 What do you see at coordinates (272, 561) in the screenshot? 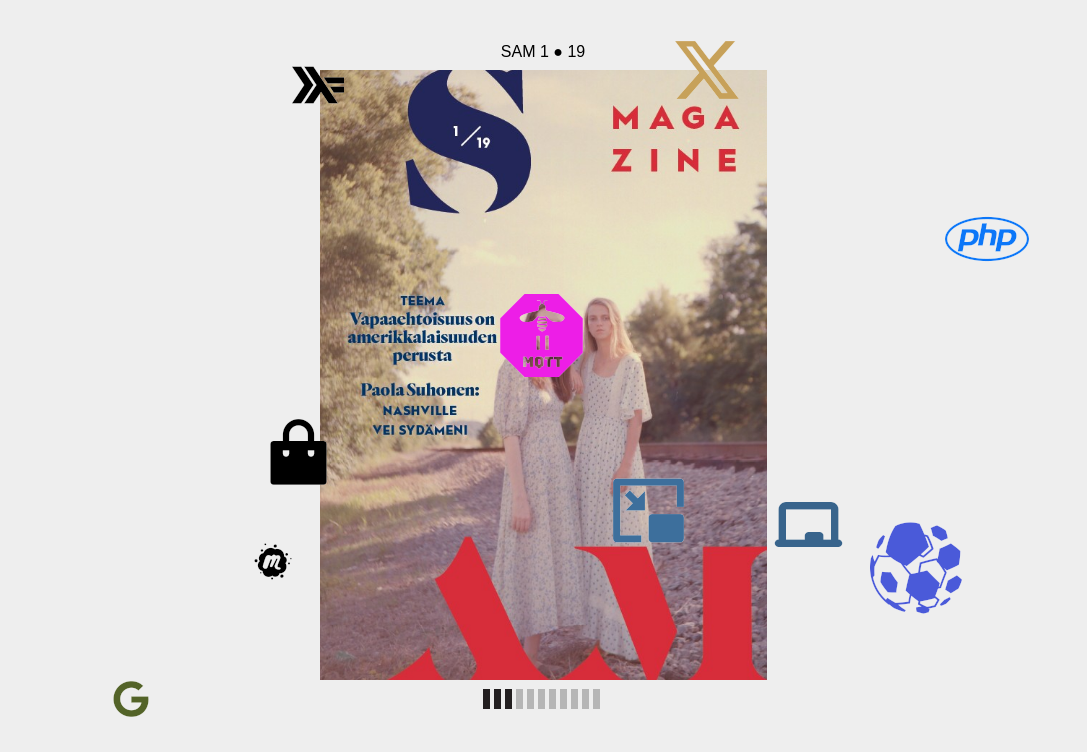
I see `open the Meetup app` at bounding box center [272, 561].